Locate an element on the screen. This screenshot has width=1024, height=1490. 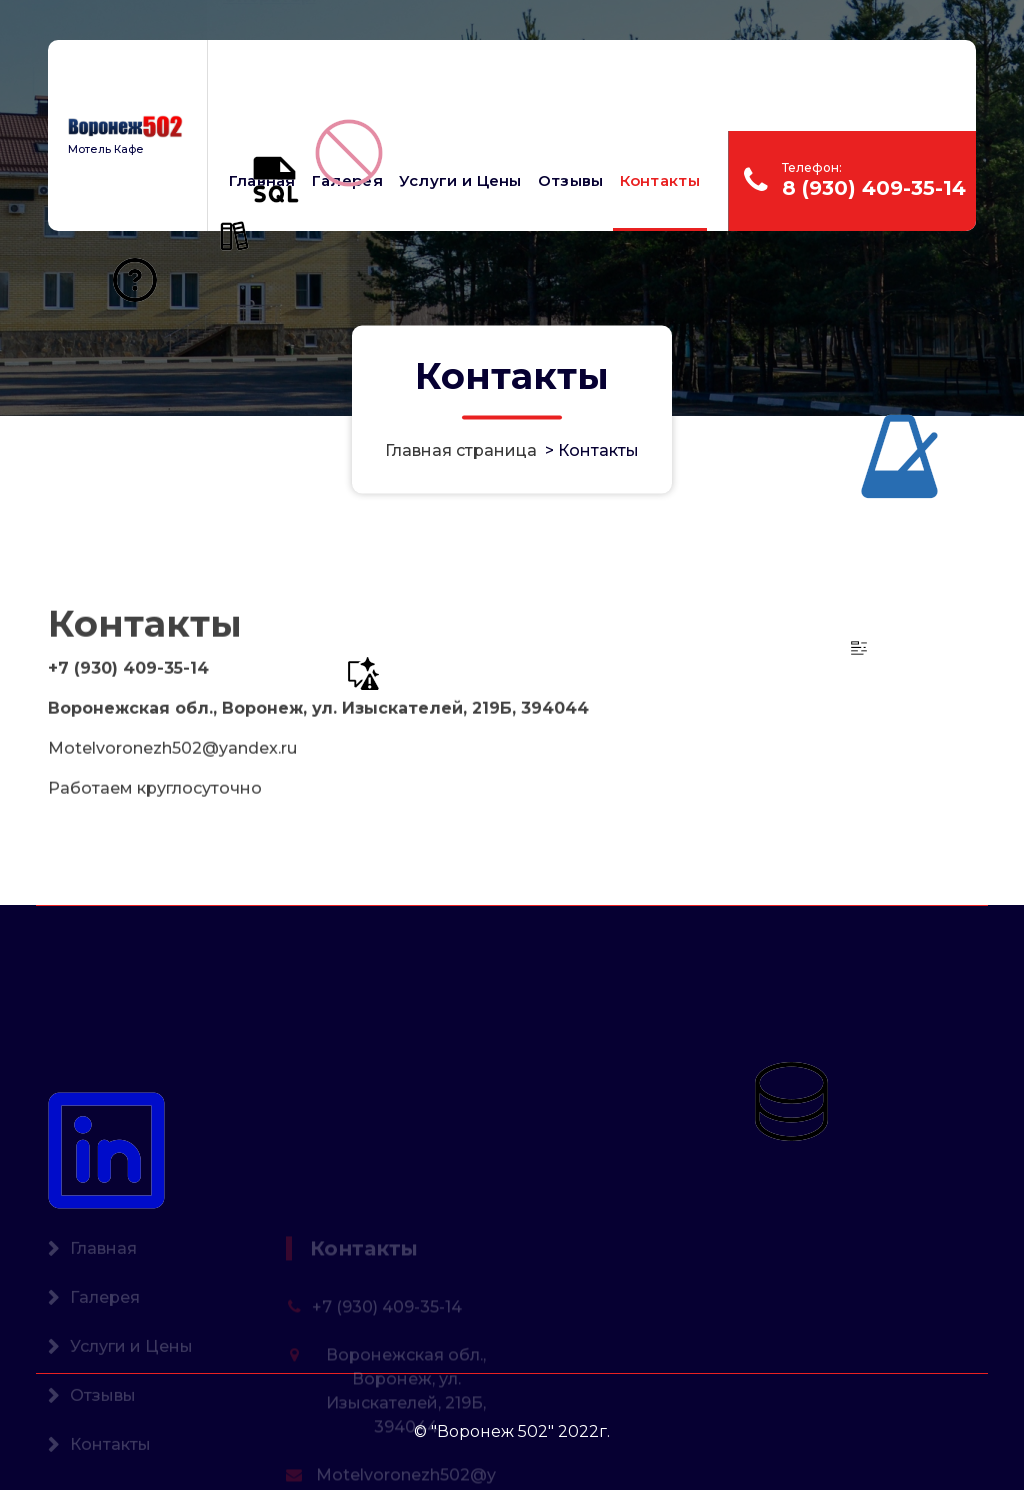
open an SQL database file is located at coordinates (274, 181).